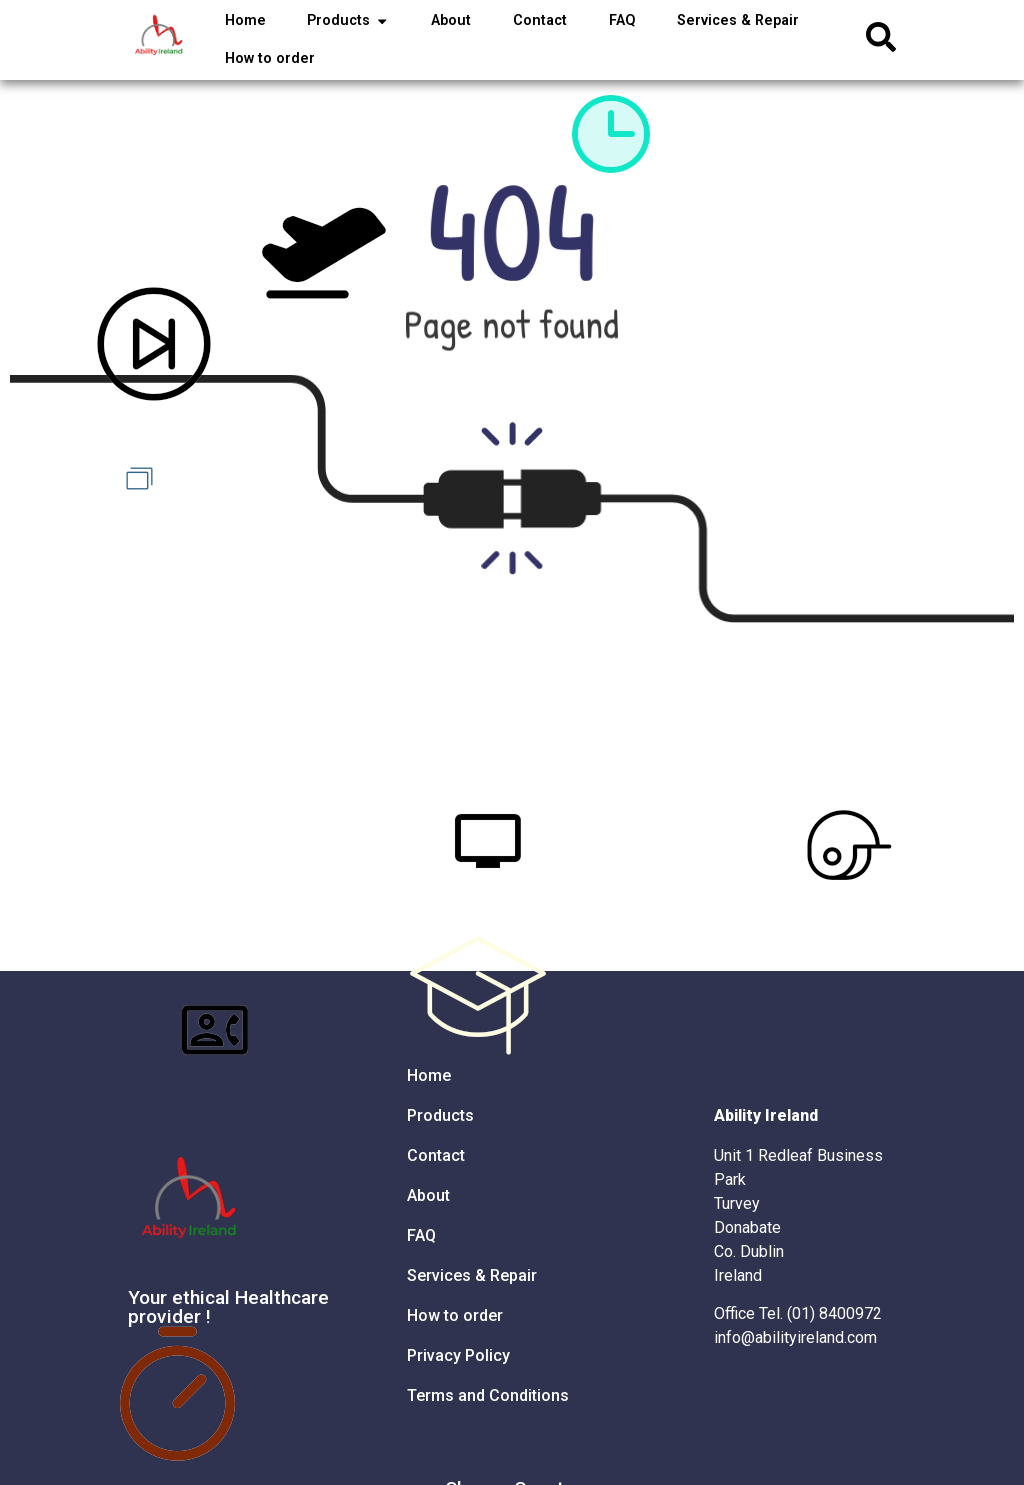  What do you see at coordinates (154, 344) in the screenshot?
I see `skip to the next track` at bounding box center [154, 344].